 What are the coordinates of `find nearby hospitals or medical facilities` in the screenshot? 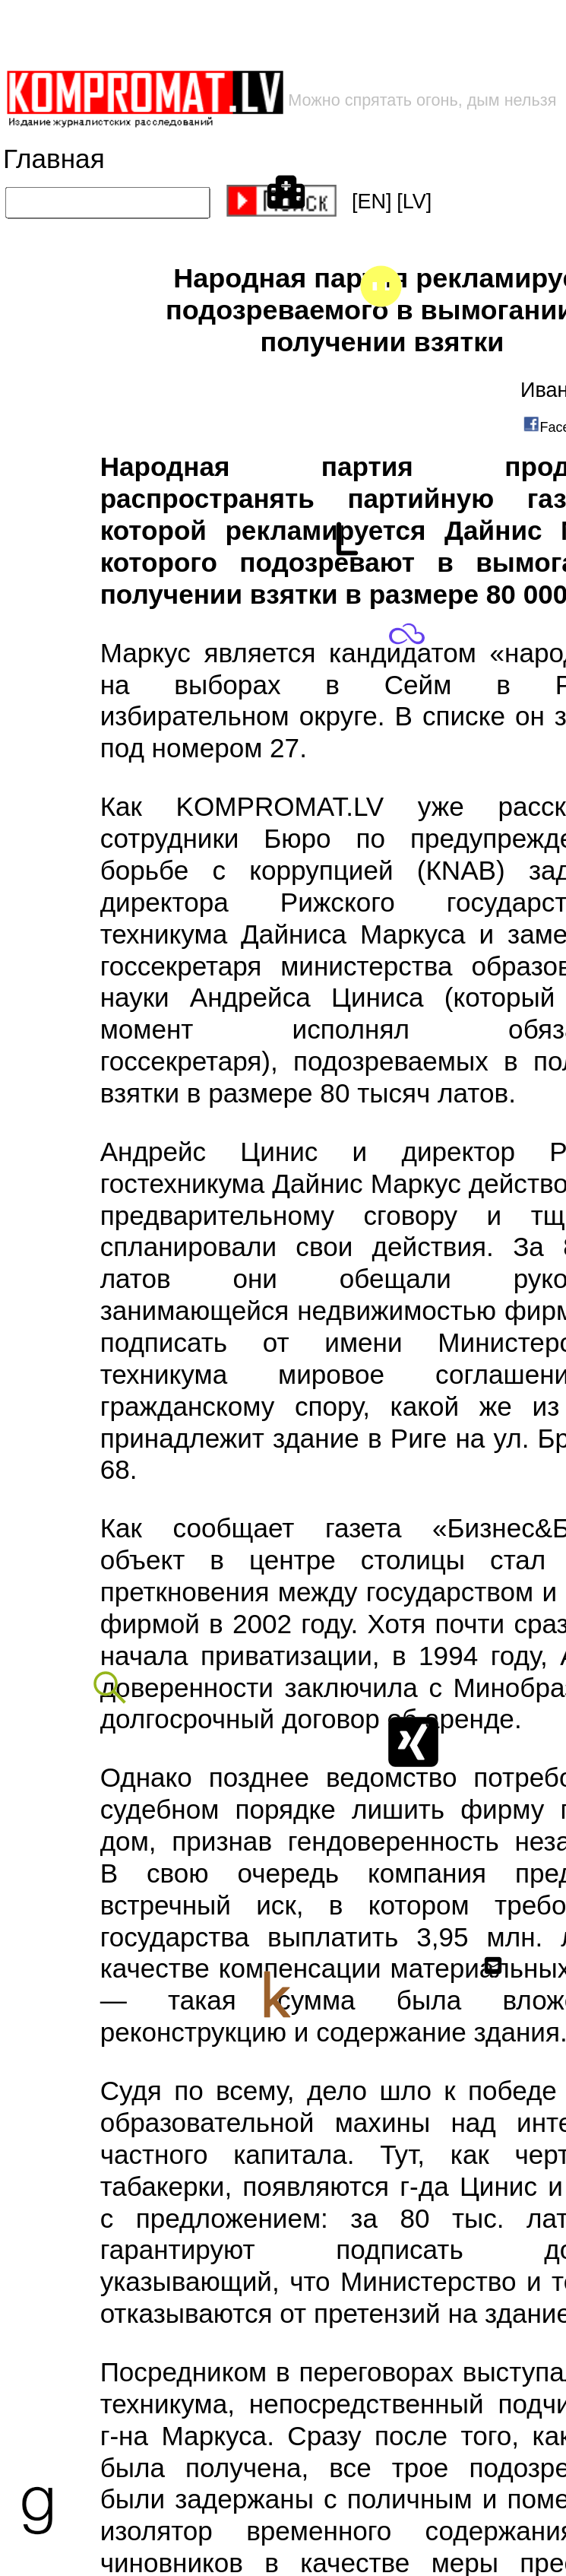 It's located at (286, 192).